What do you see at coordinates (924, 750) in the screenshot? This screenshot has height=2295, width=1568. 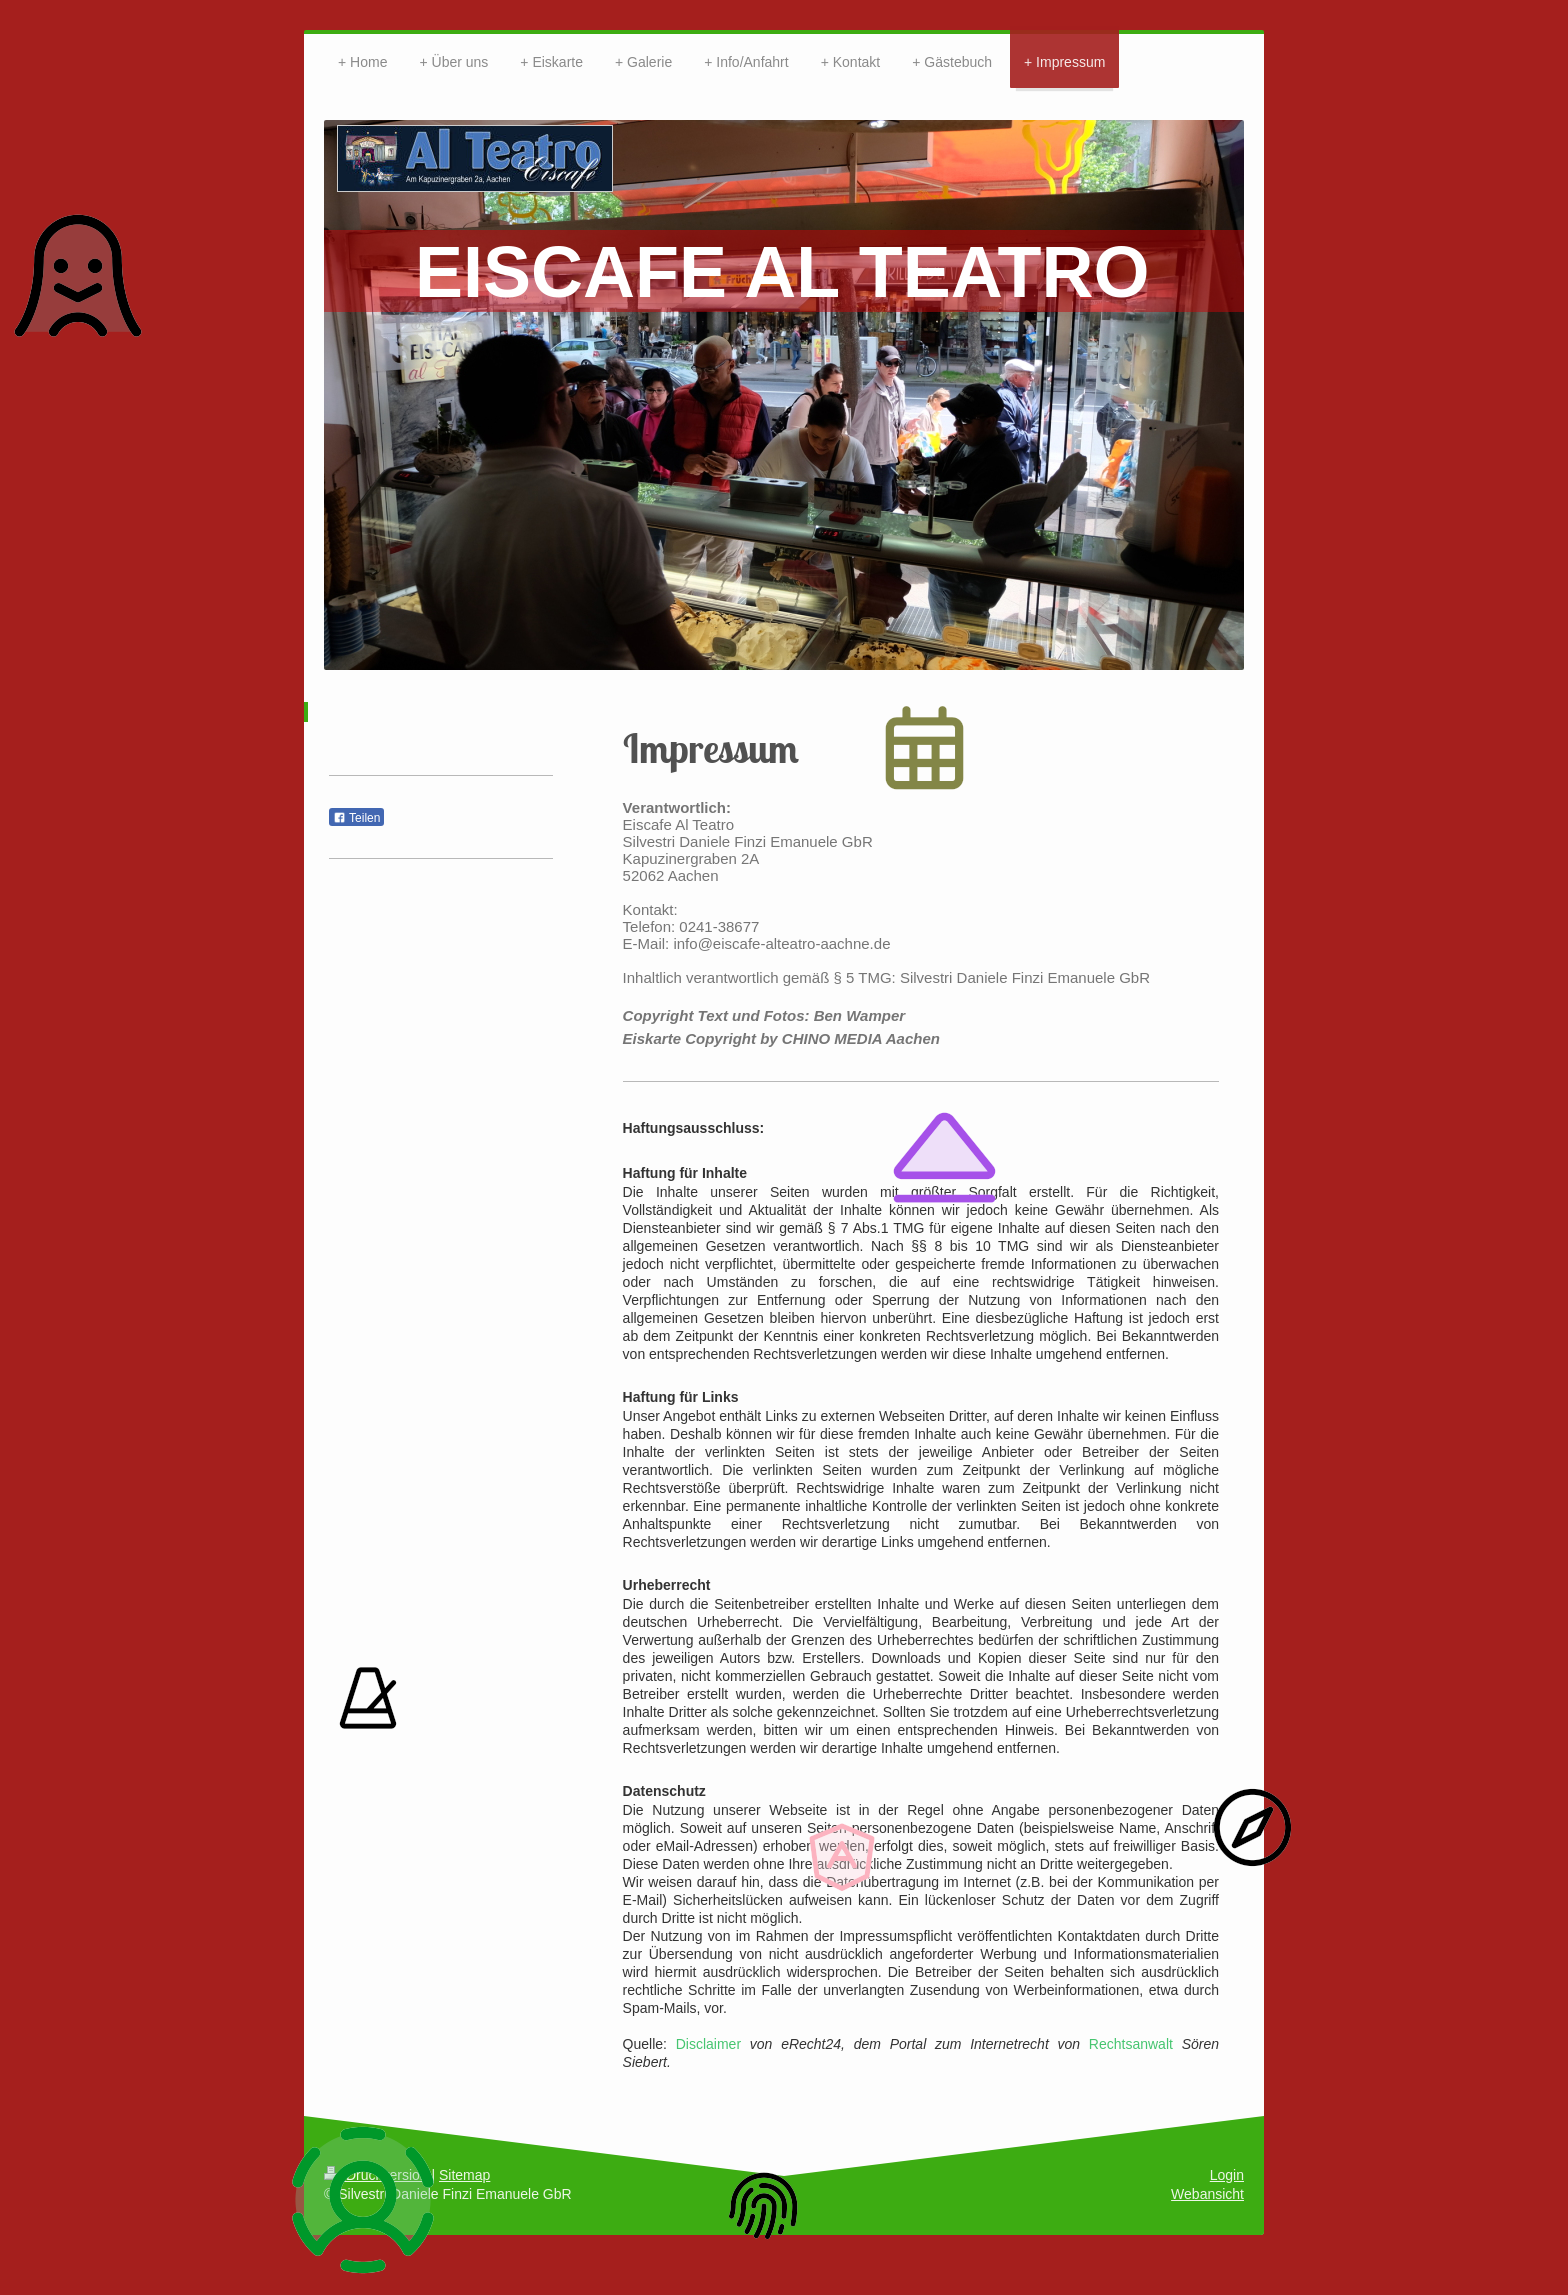 I see `view calendar or schedule` at bounding box center [924, 750].